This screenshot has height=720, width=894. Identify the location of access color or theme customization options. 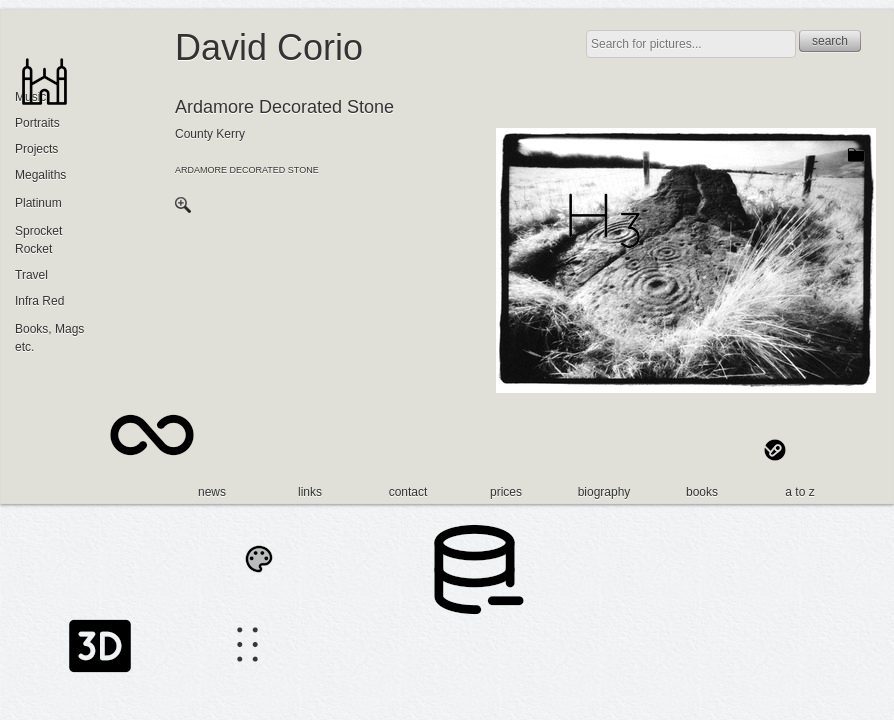
(259, 559).